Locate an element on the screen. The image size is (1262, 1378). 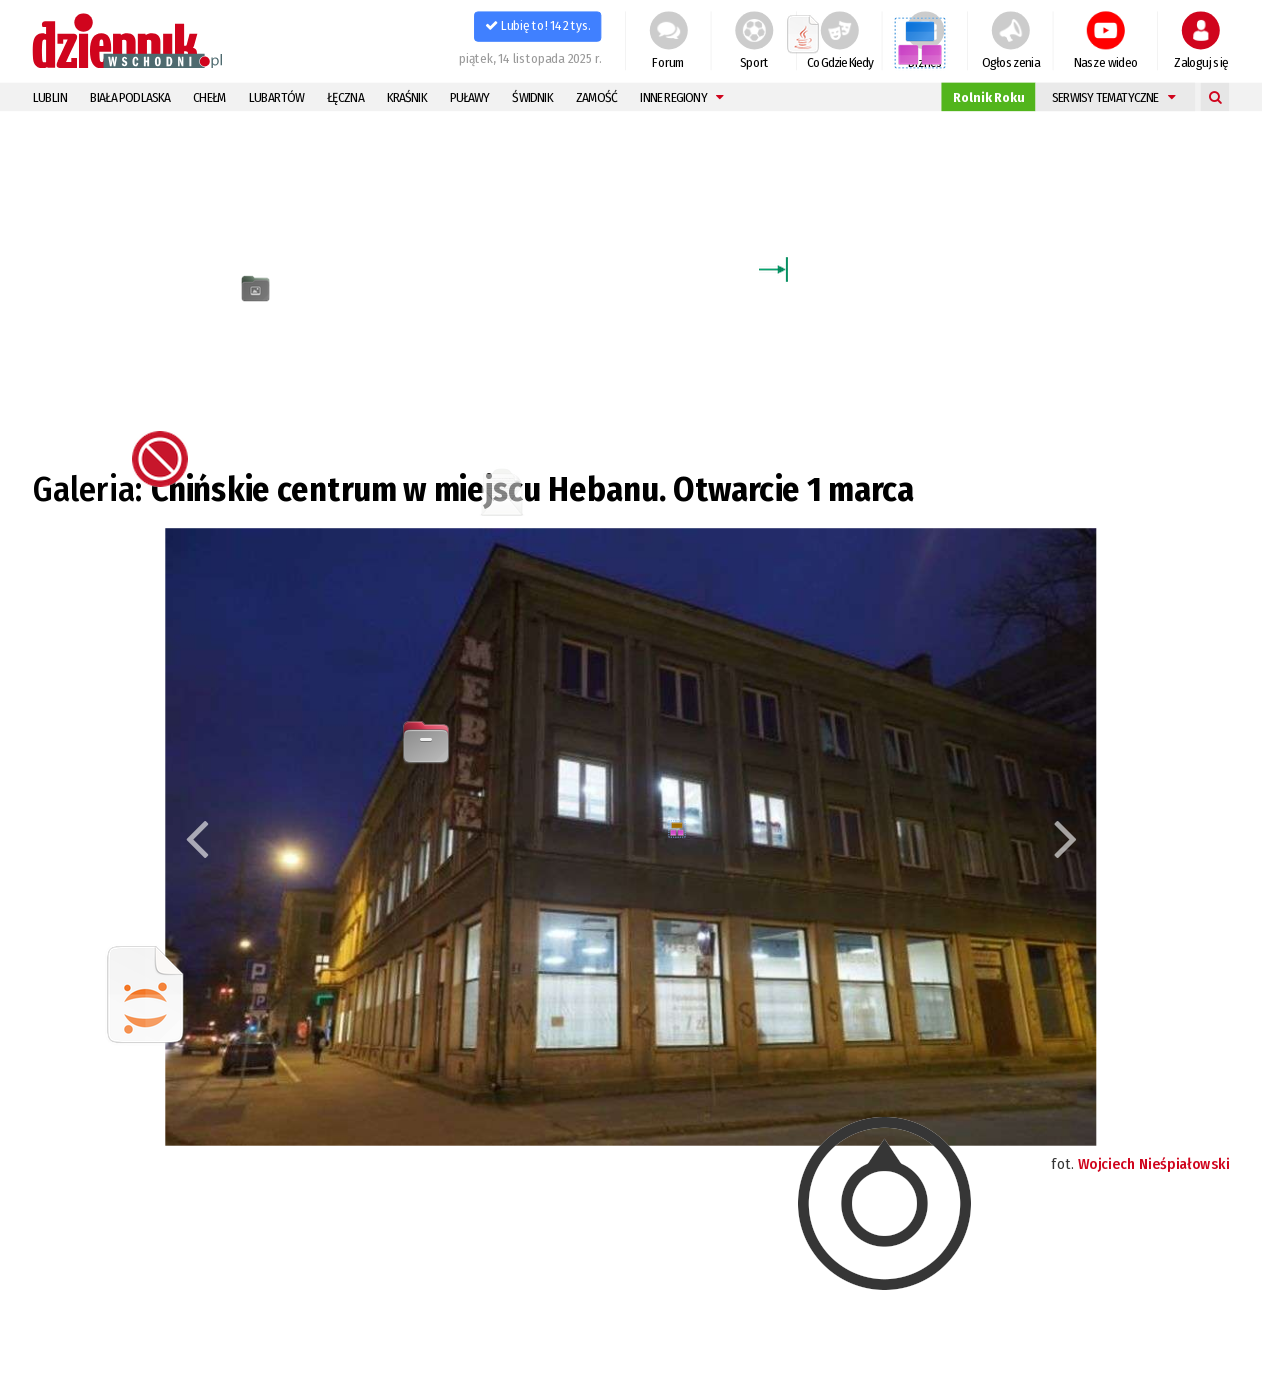
indicates an email has been read is located at coordinates (502, 493).